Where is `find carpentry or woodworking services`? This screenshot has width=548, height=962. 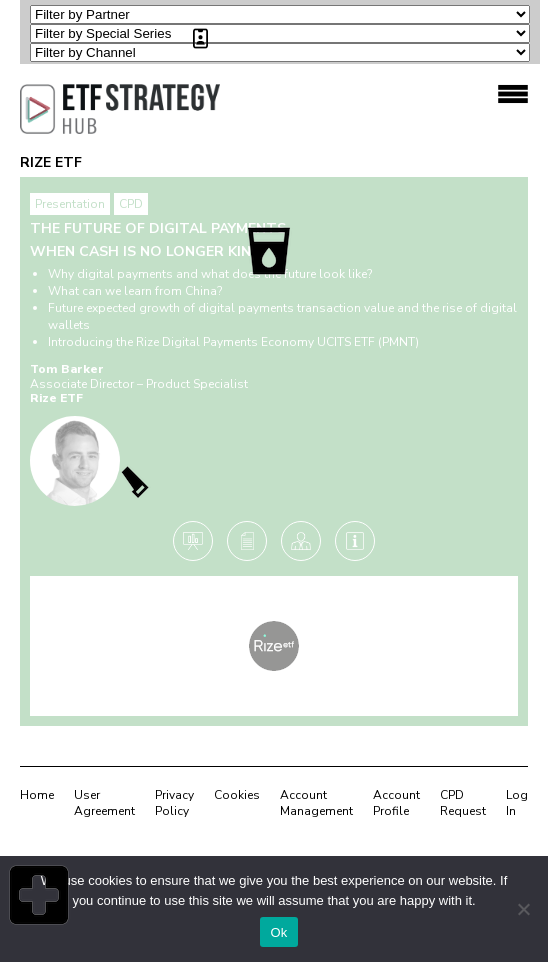
find carpentry or woodworking services is located at coordinates (135, 482).